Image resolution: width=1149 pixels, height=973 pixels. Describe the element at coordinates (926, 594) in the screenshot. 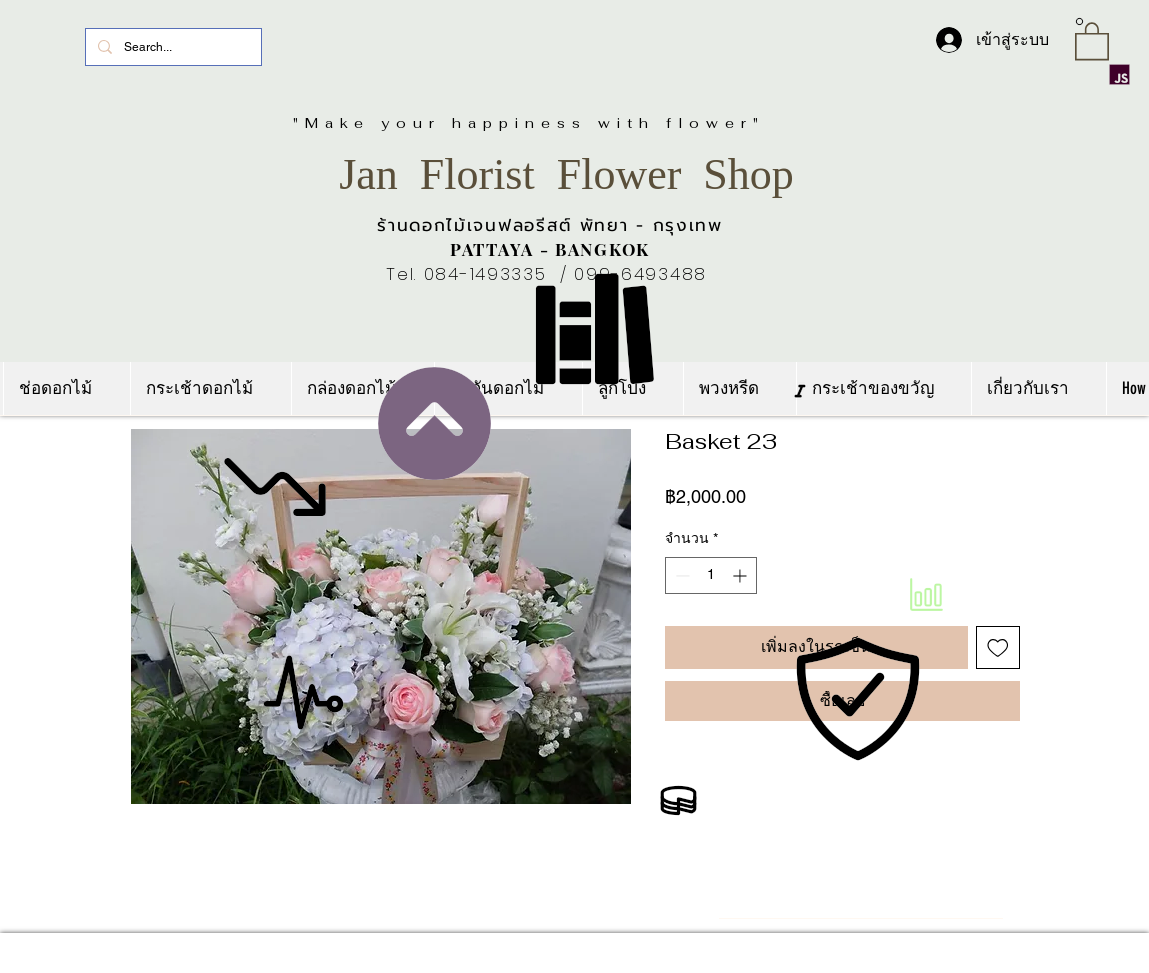

I see `view analytics or statistics` at that location.